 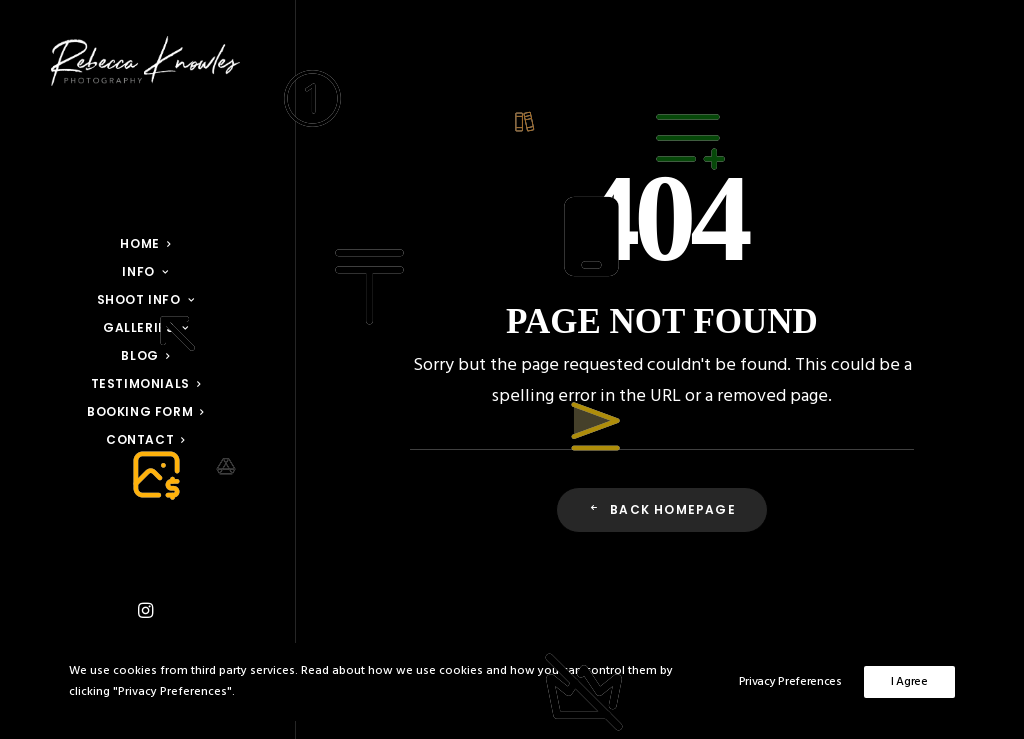 I want to click on add a new item to the list, so click(x=688, y=138).